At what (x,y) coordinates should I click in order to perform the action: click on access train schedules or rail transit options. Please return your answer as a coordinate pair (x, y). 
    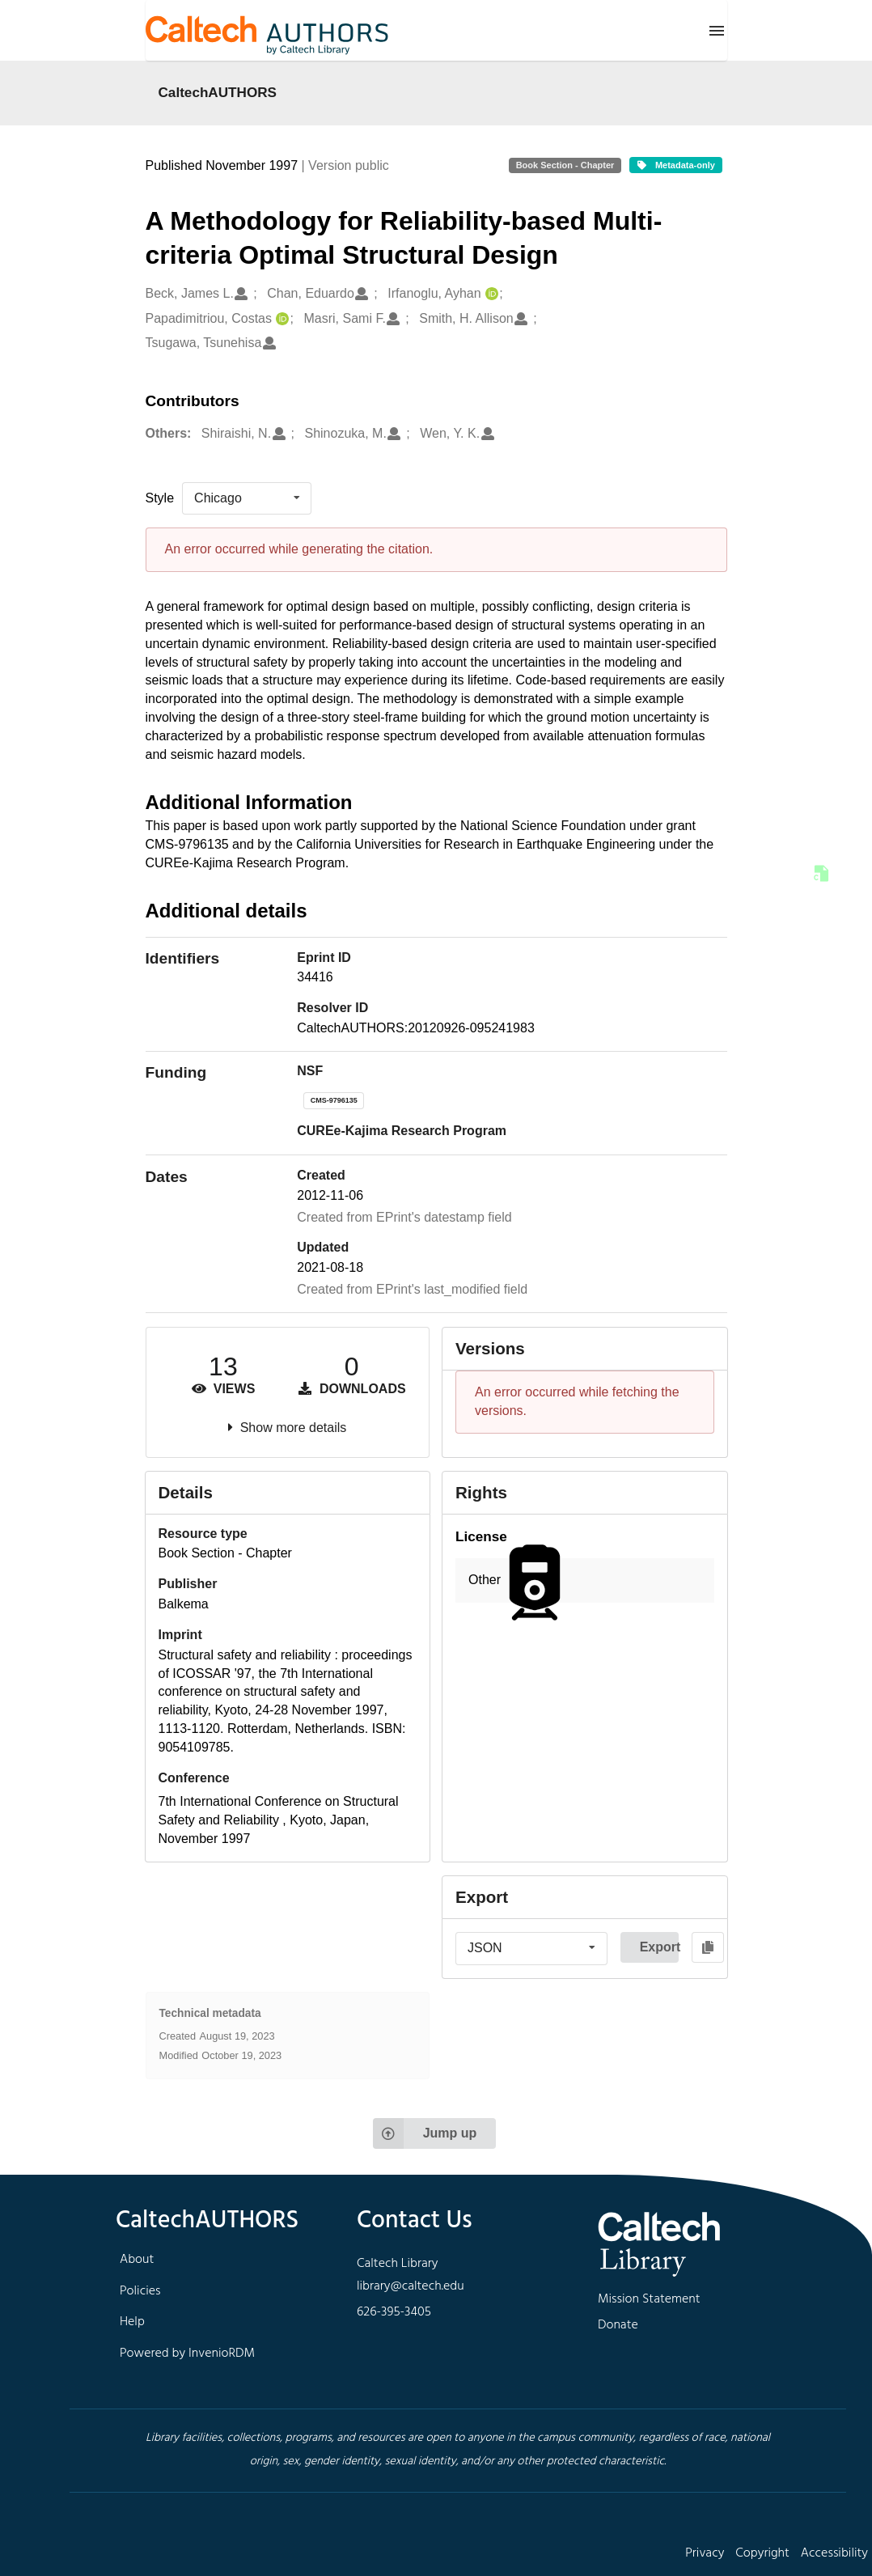
    Looking at the image, I should click on (535, 1582).